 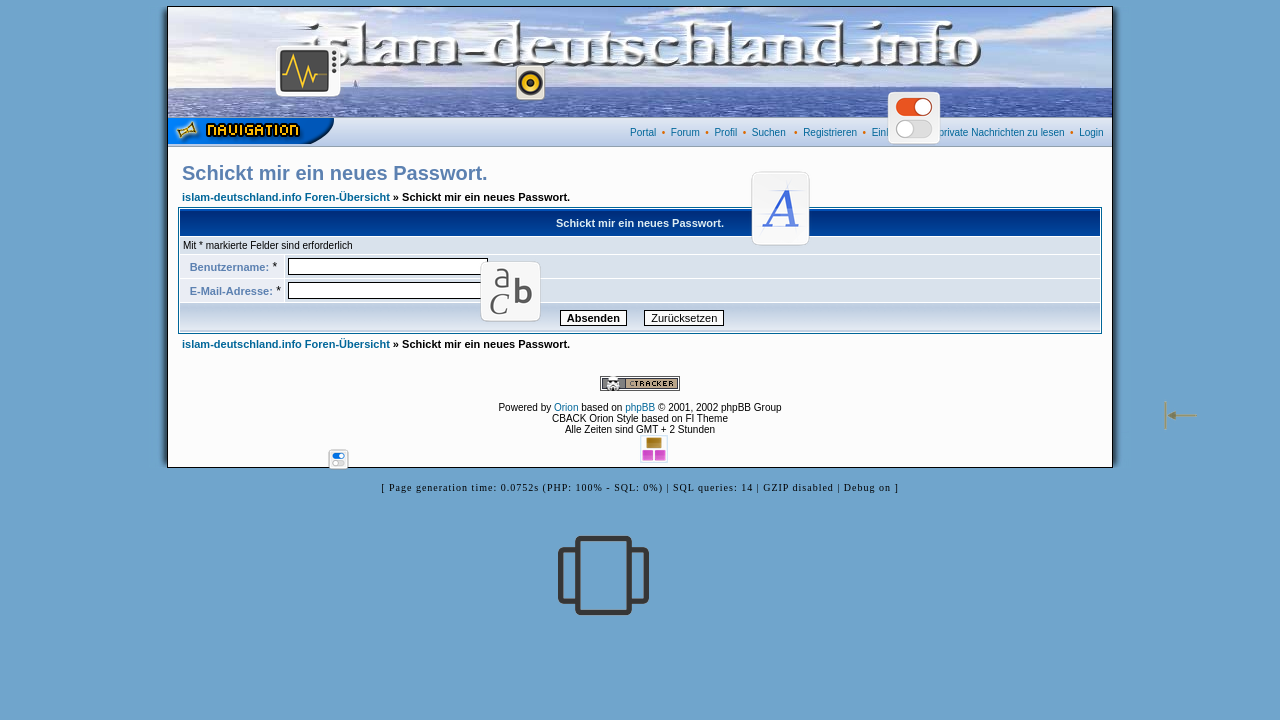 What do you see at coordinates (780, 208) in the screenshot?
I see `an OpenType font file` at bounding box center [780, 208].